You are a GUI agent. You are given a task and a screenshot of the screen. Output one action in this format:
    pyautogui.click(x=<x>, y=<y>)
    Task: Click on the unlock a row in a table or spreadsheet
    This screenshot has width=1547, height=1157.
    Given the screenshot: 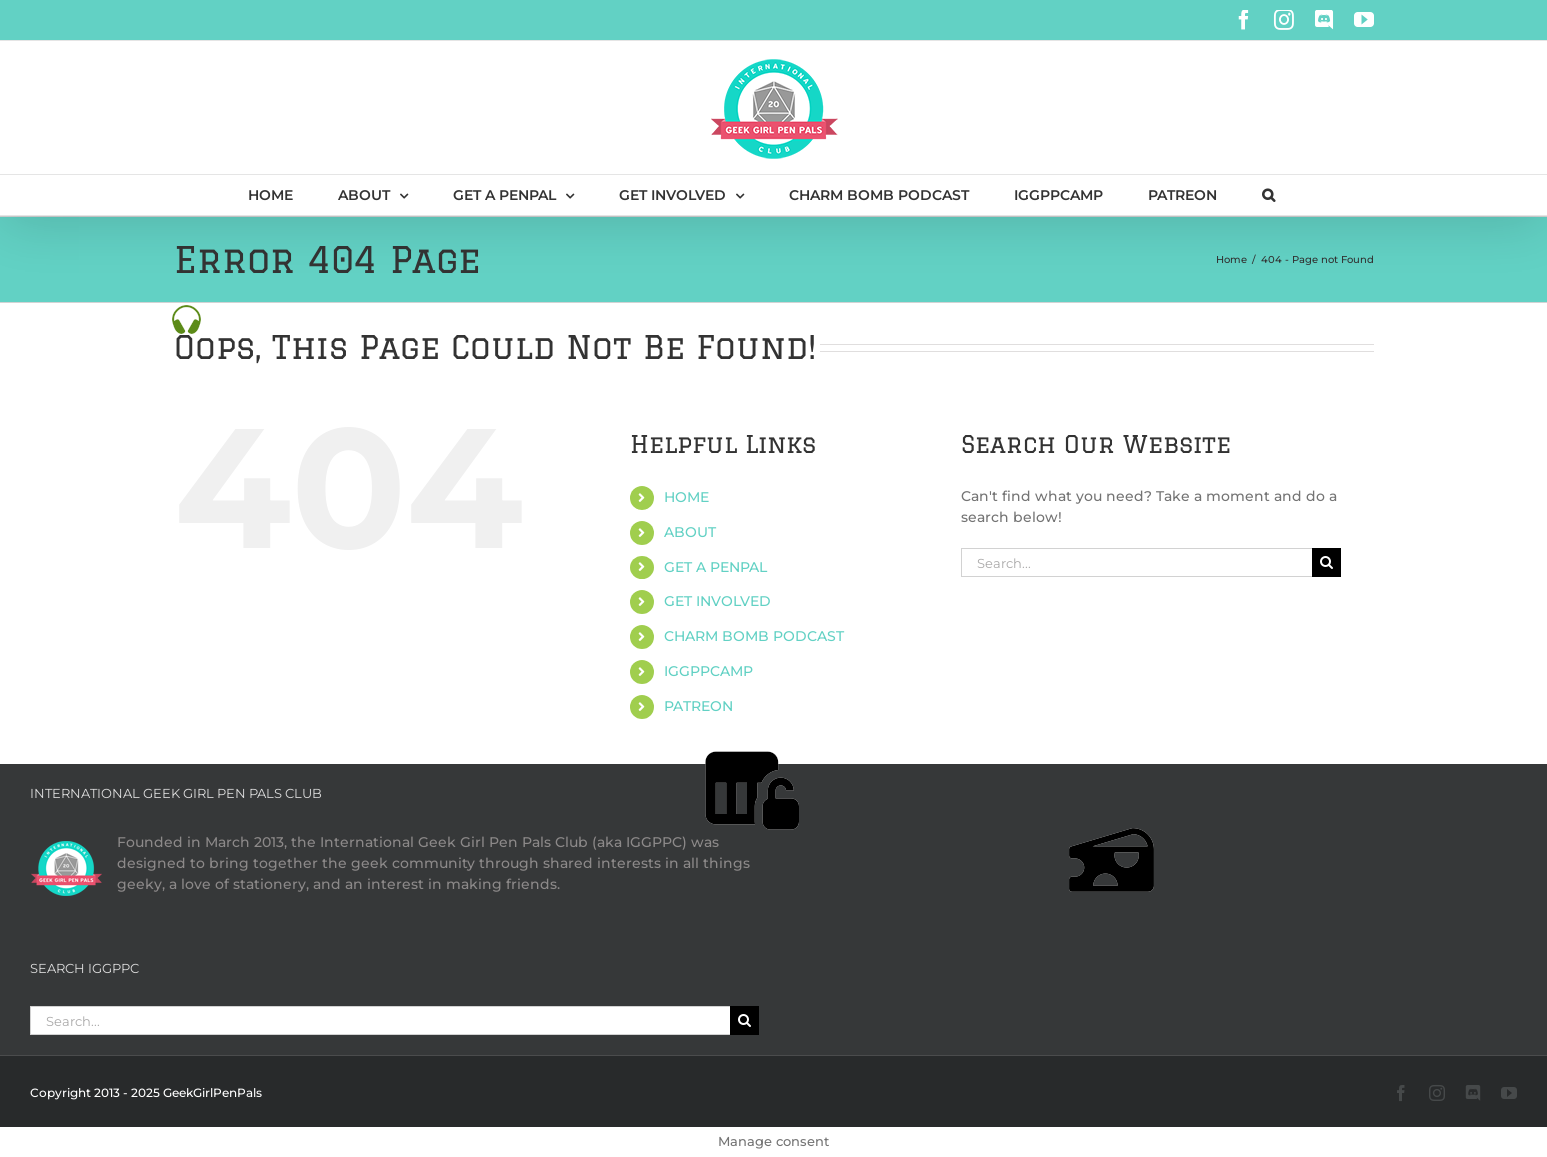 What is the action you would take?
    pyautogui.click(x=747, y=788)
    